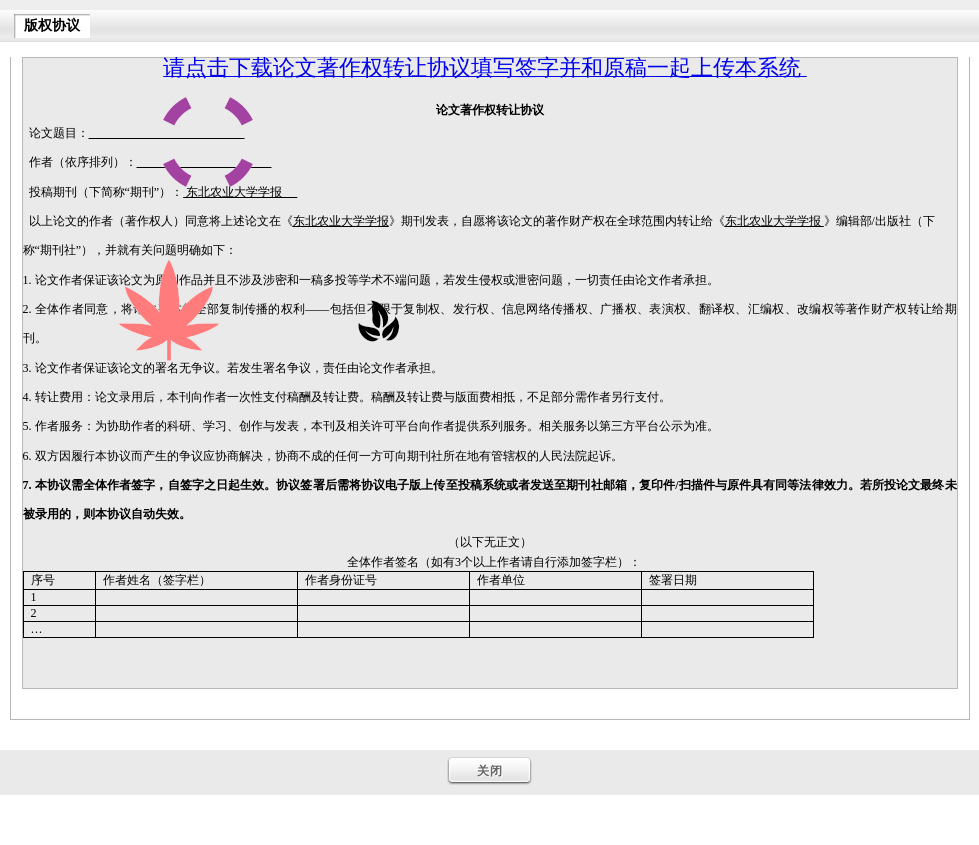 The height and width of the screenshot is (845, 979). What do you see at coordinates (208, 142) in the screenshot?
I see `tap to select an item or target` at bounding box center [208, 142].